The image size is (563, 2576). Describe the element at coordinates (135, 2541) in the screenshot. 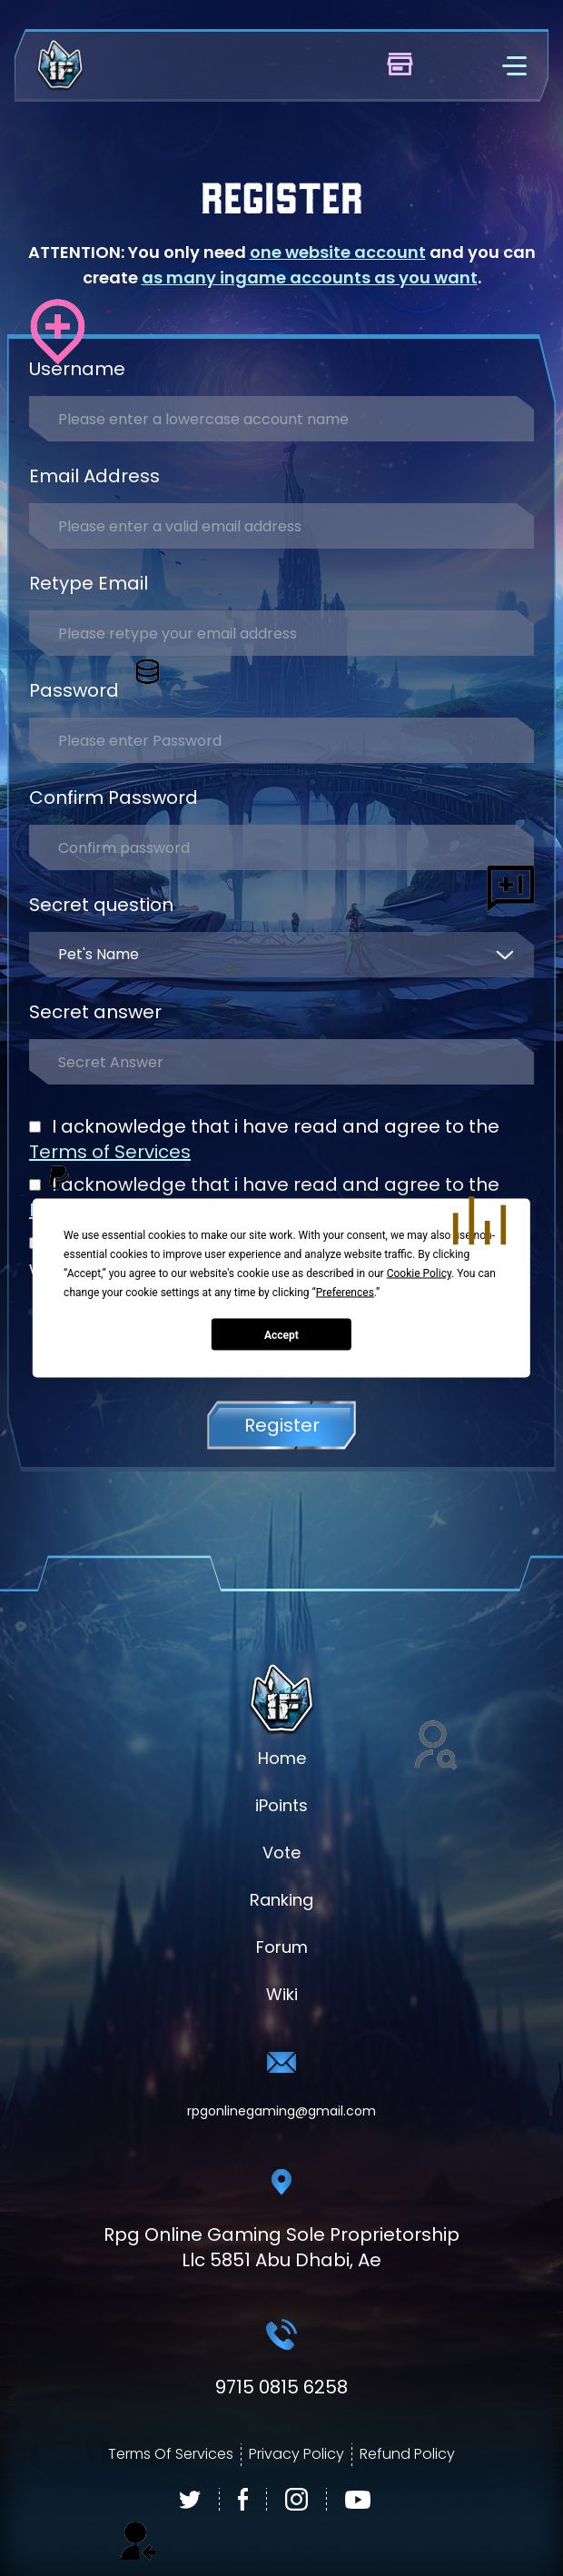

I see `incoming user request or invitation` at that location.